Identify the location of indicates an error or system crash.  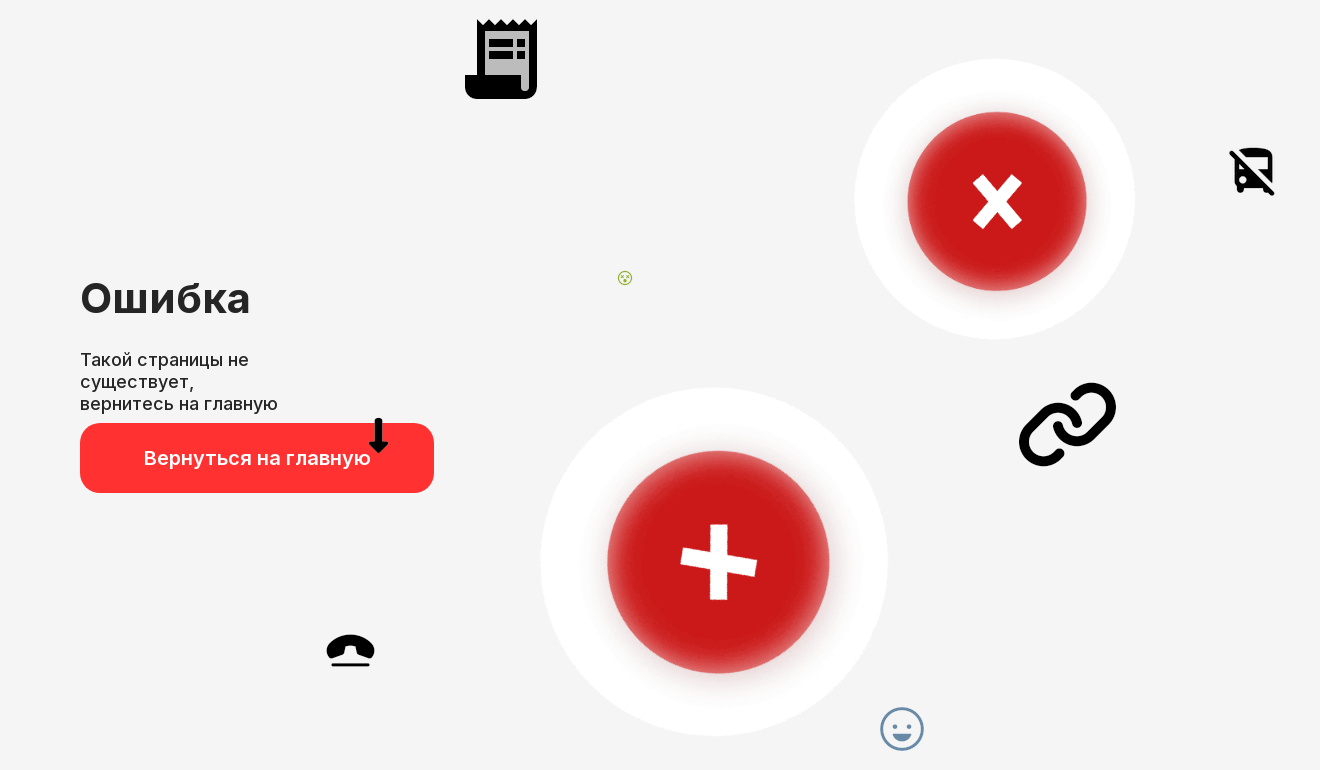
(625, 278).